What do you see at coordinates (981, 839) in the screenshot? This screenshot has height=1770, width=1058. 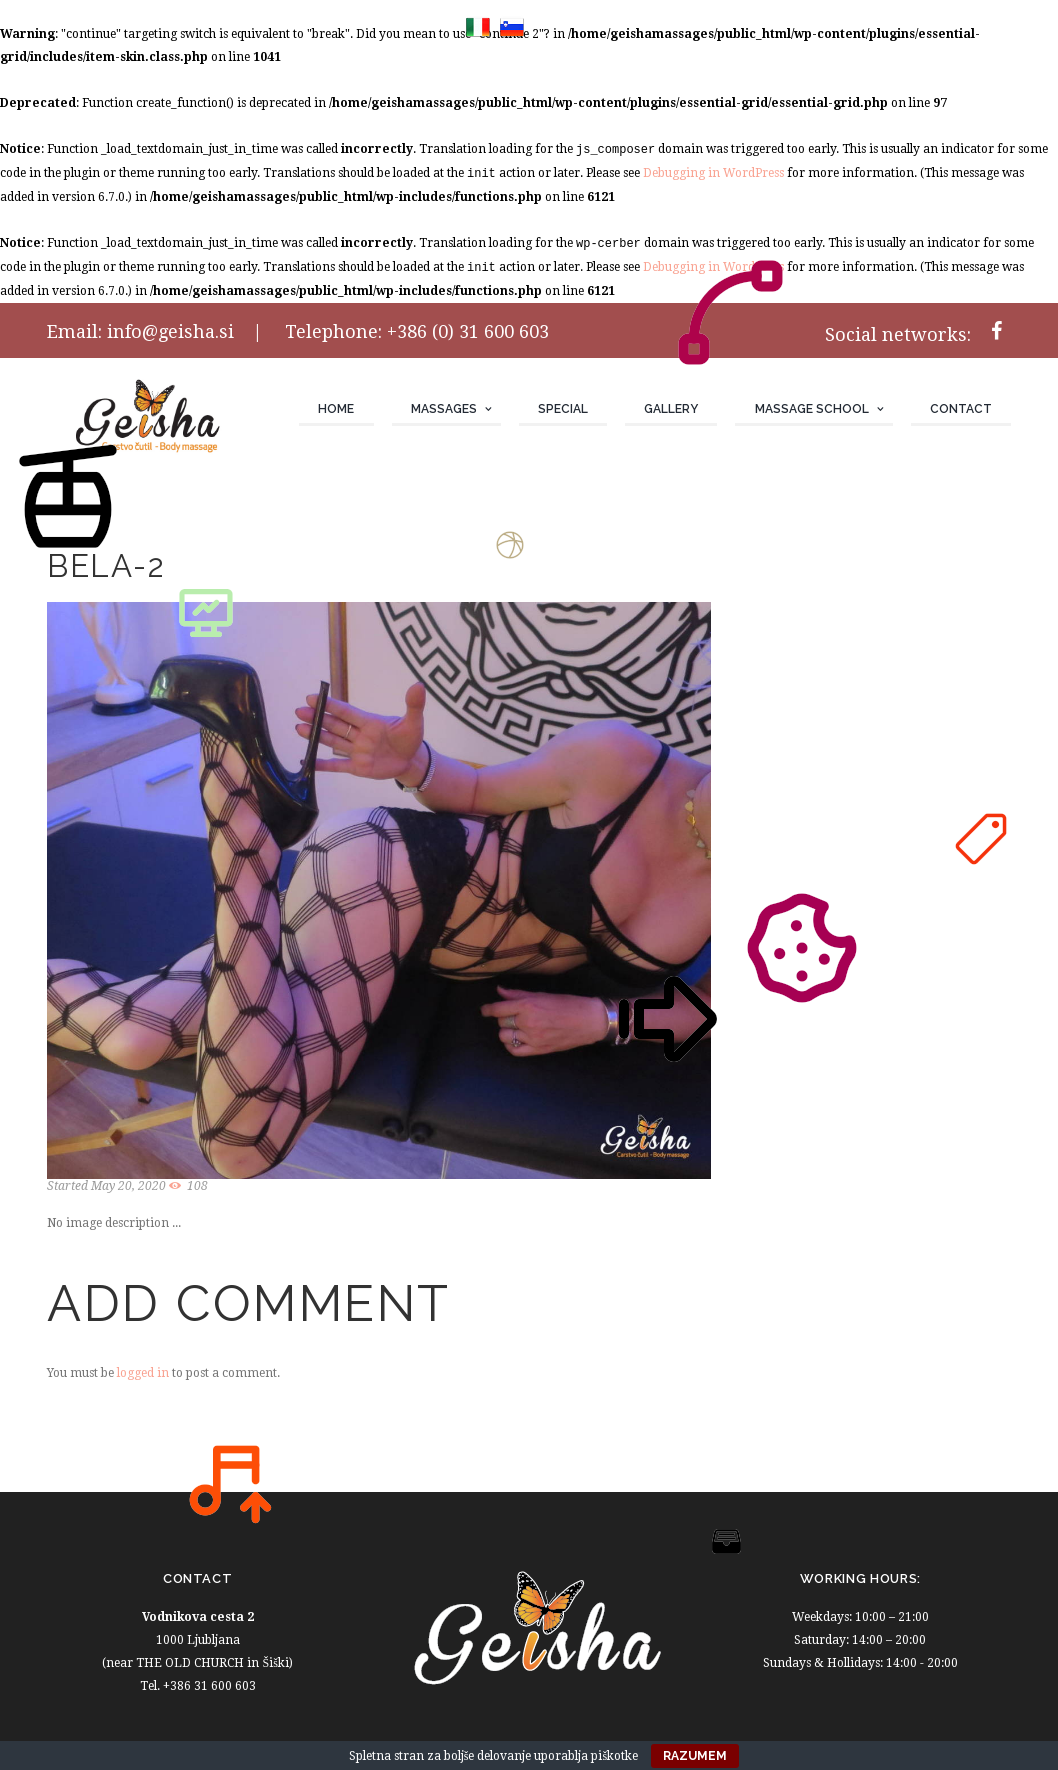 I see `add a tag or label to an item` at bounding box center [981, 839].